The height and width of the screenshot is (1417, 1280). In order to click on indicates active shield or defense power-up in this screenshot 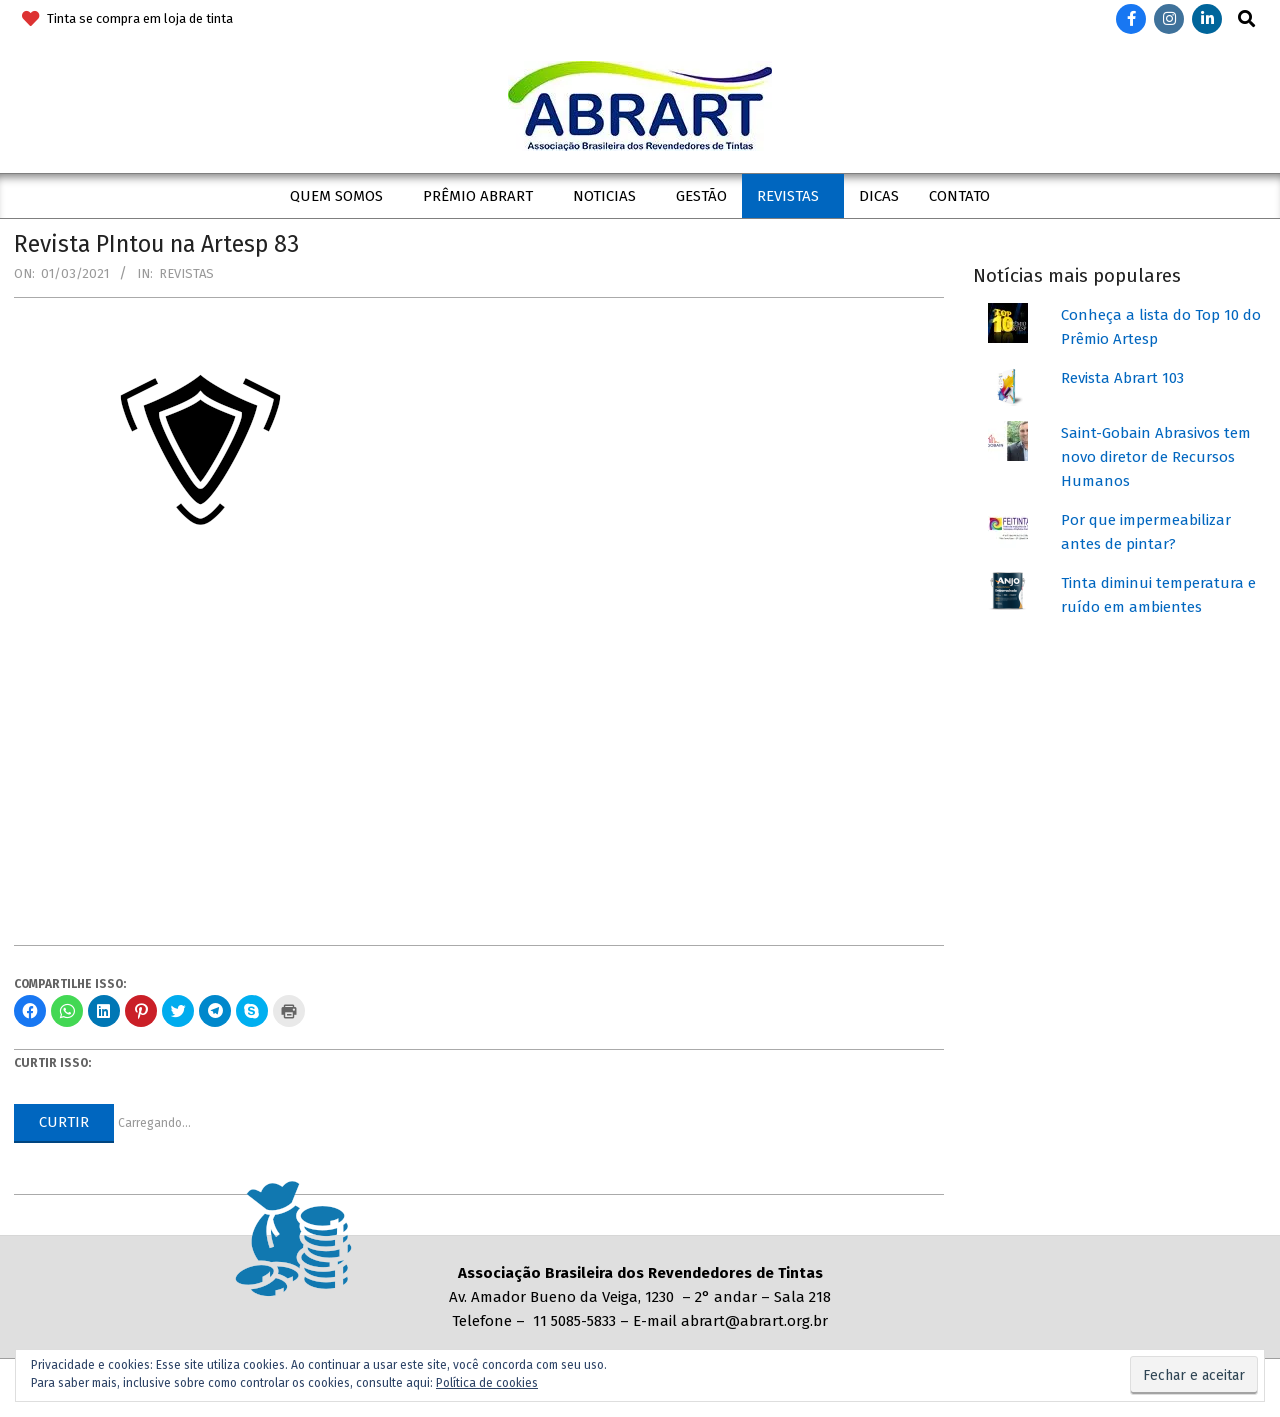, I will do `click(200, 444)`.